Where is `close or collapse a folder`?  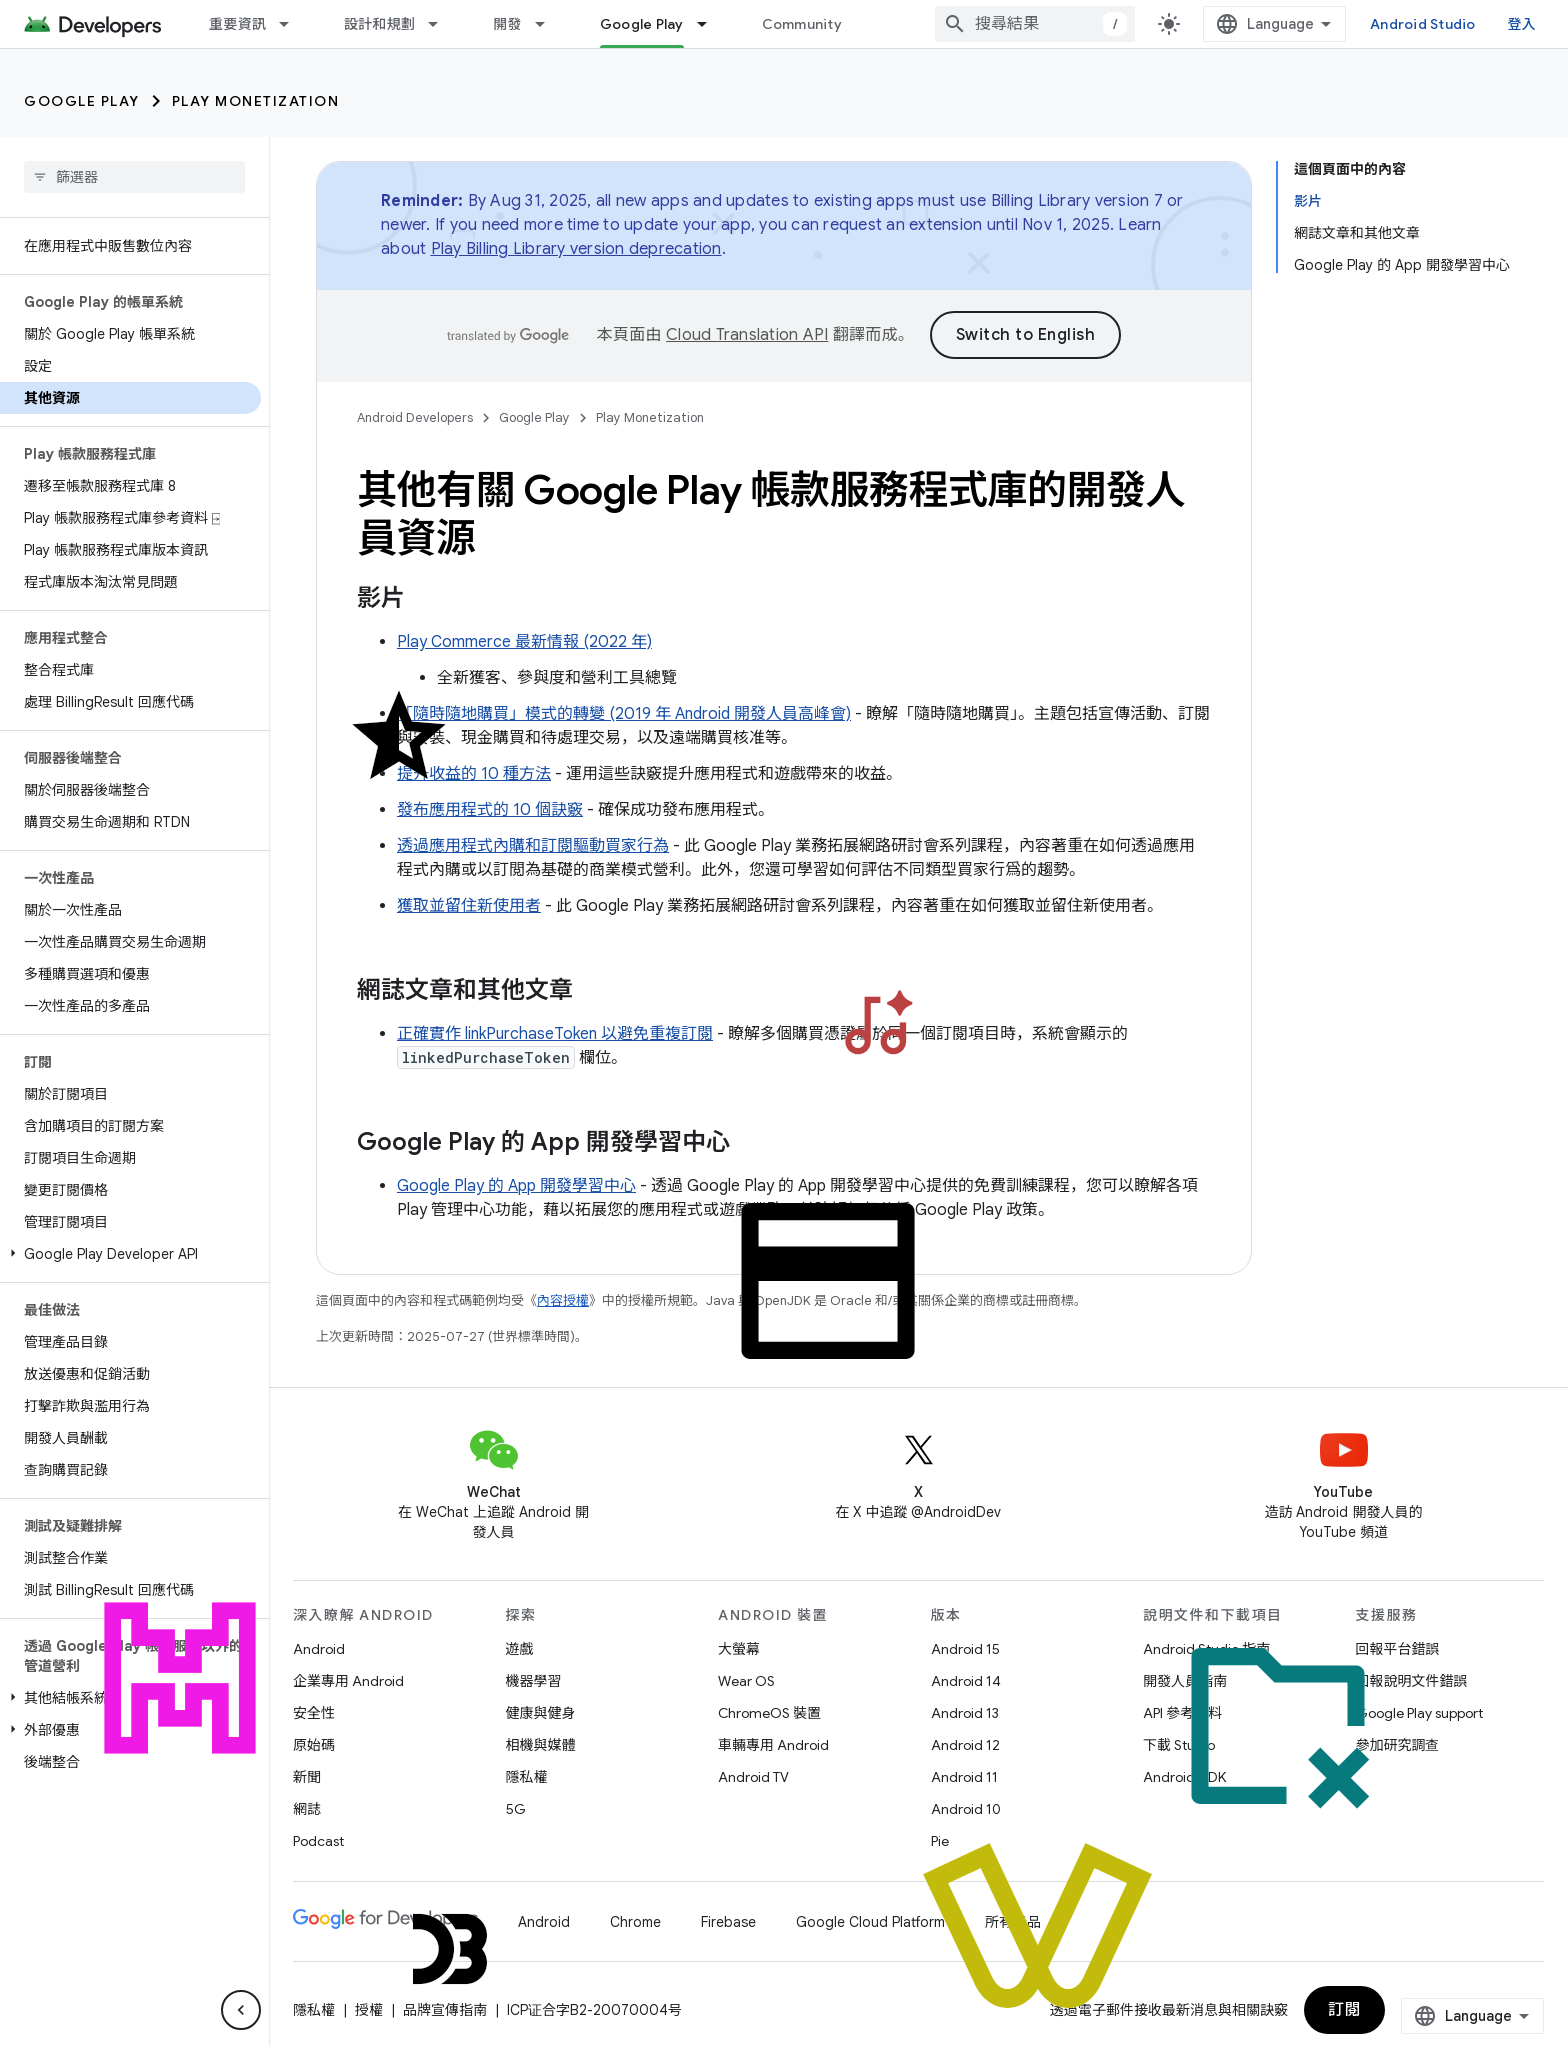 close or collapse a folder is located at coordinates (1278, 1726).